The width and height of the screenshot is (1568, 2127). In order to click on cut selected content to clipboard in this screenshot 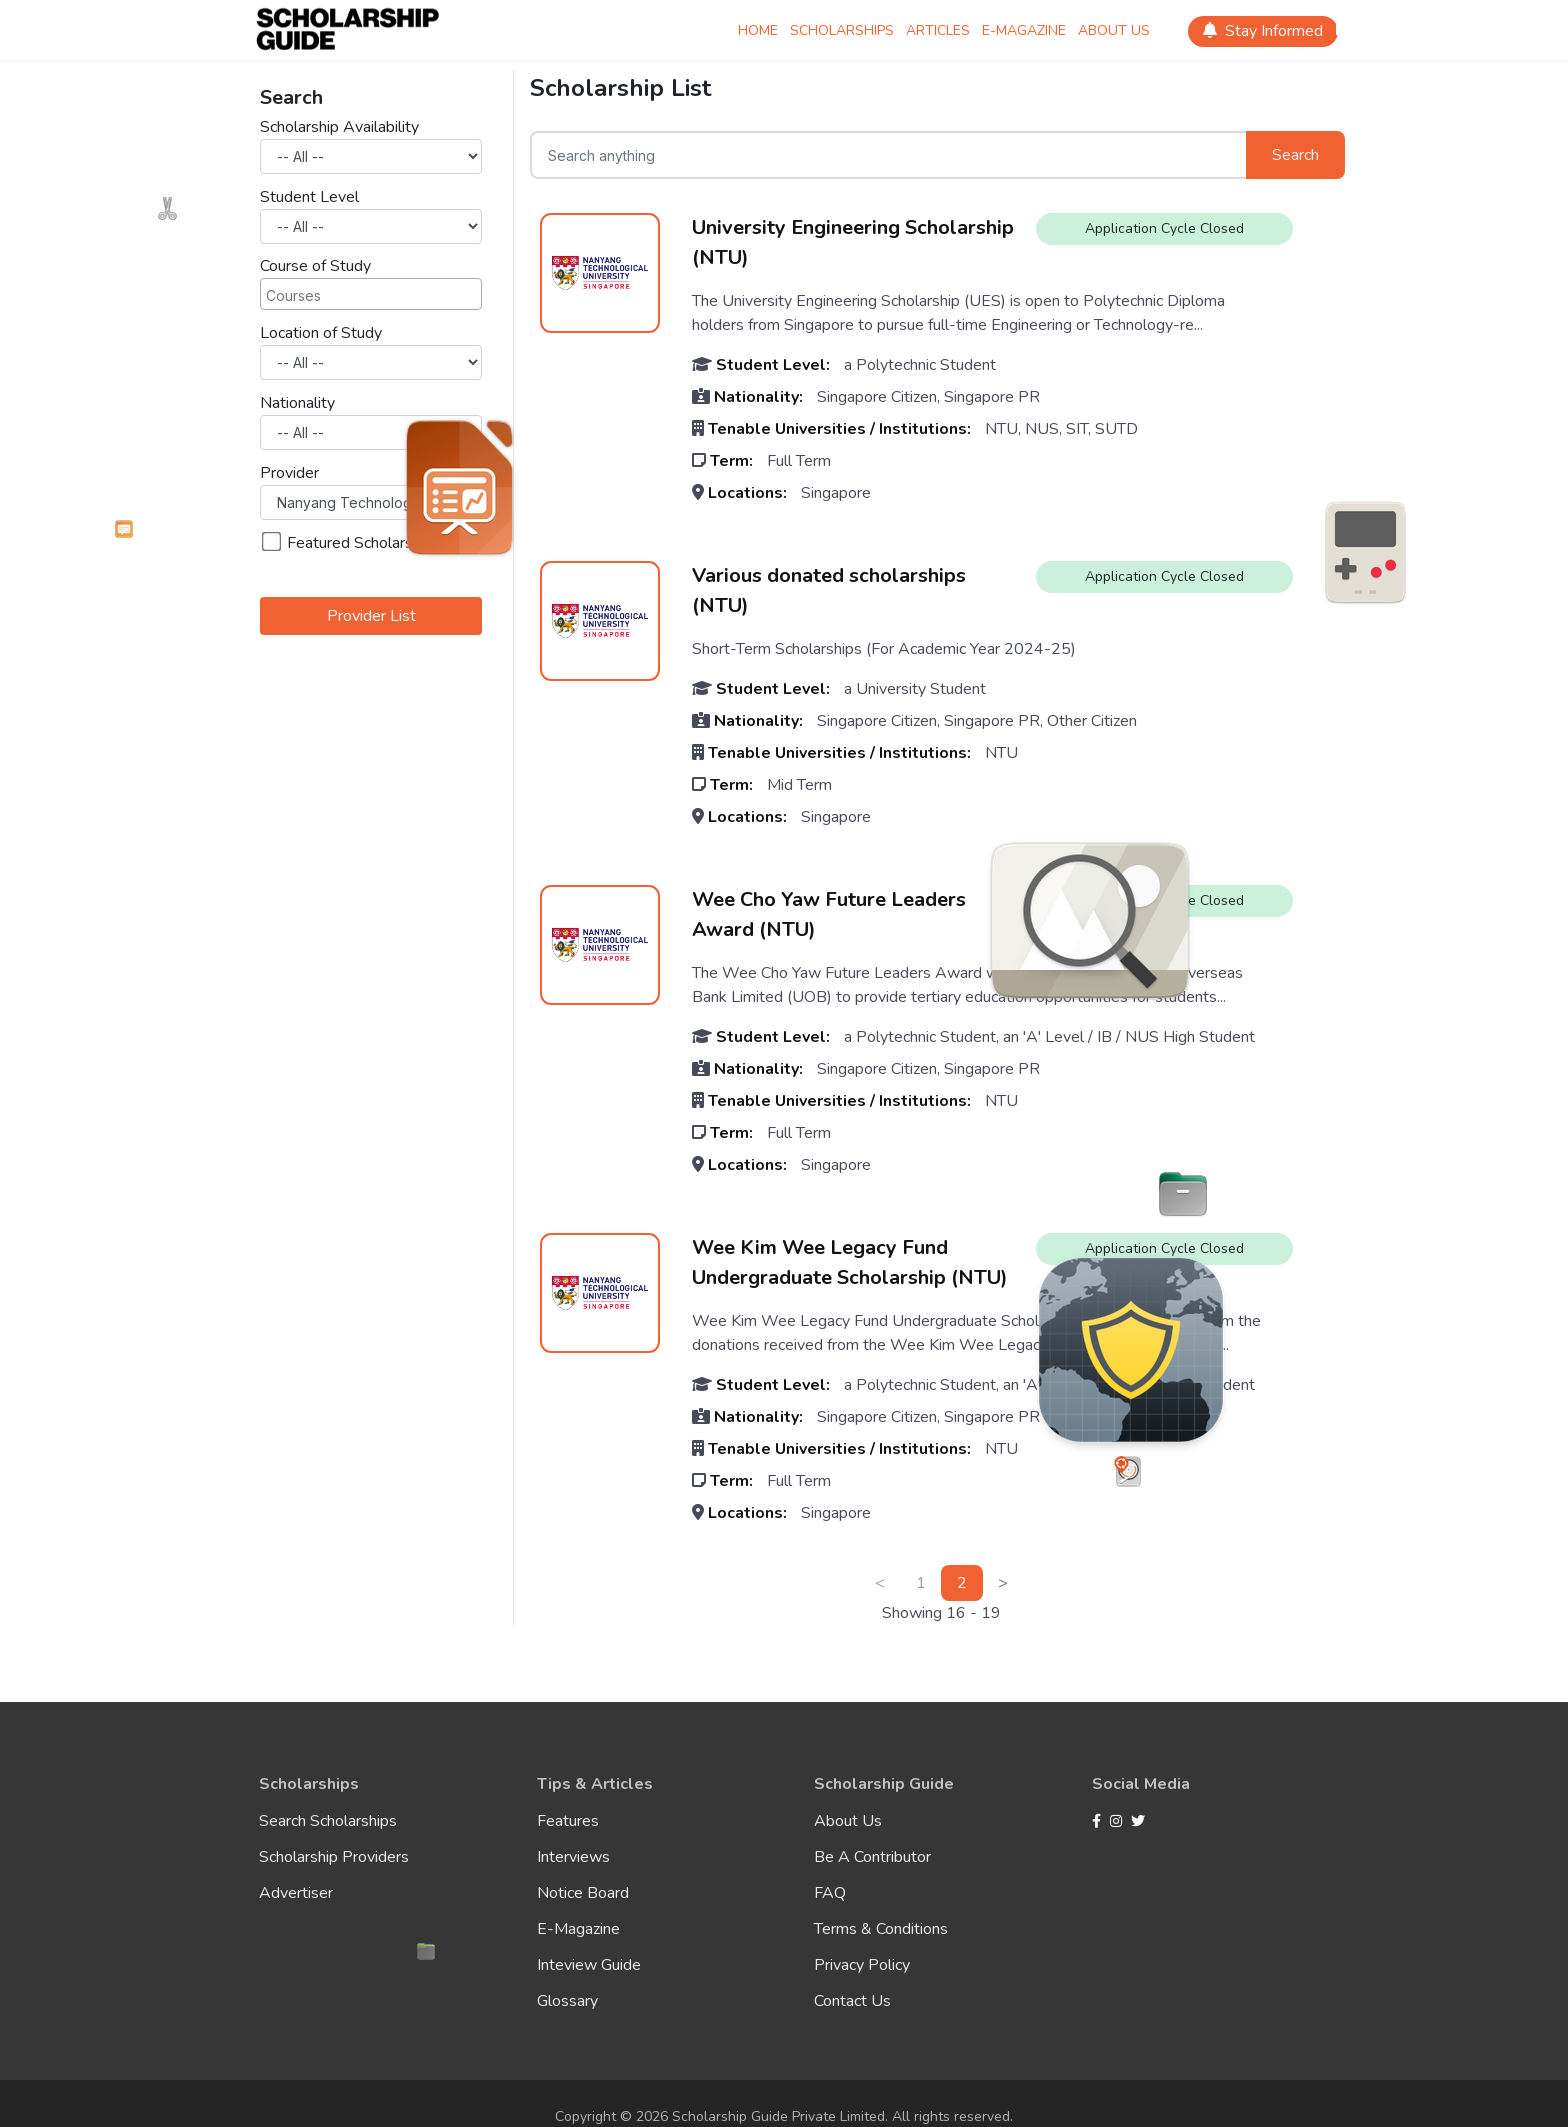, I will do `click(167, 208)`.